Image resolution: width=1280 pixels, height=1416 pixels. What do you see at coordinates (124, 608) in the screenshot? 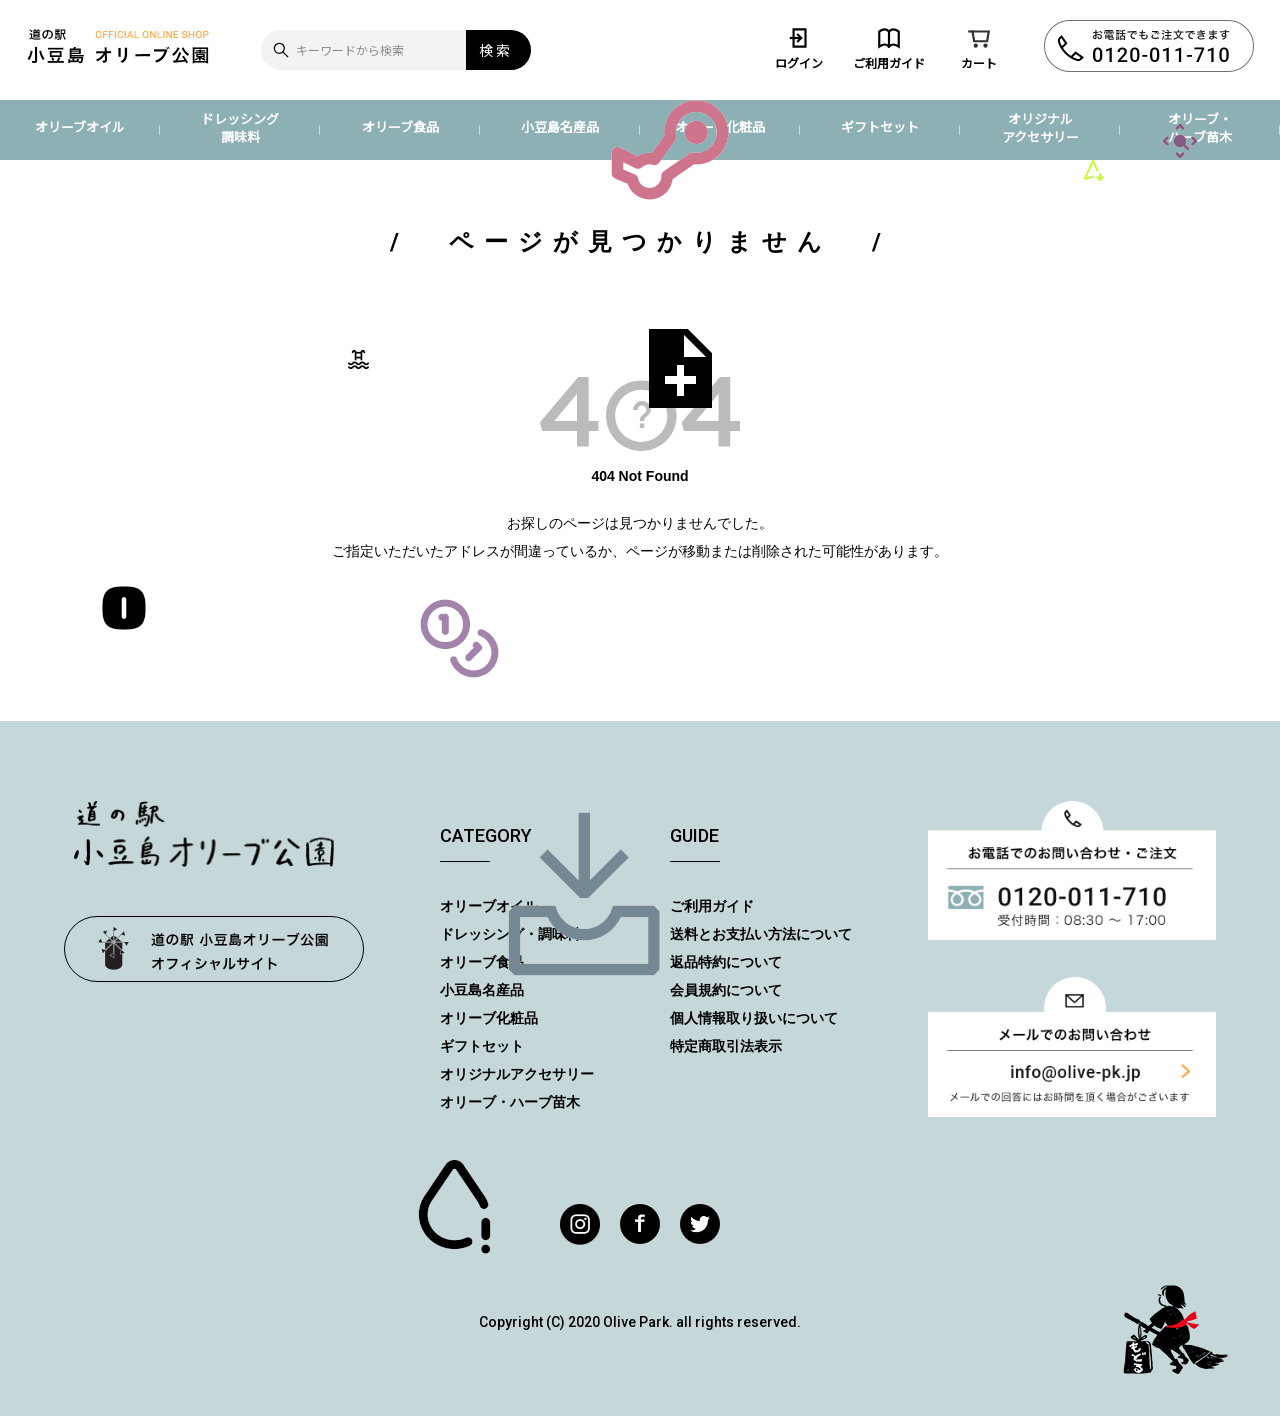
I see `view more information` at bounding box center [124, 608].